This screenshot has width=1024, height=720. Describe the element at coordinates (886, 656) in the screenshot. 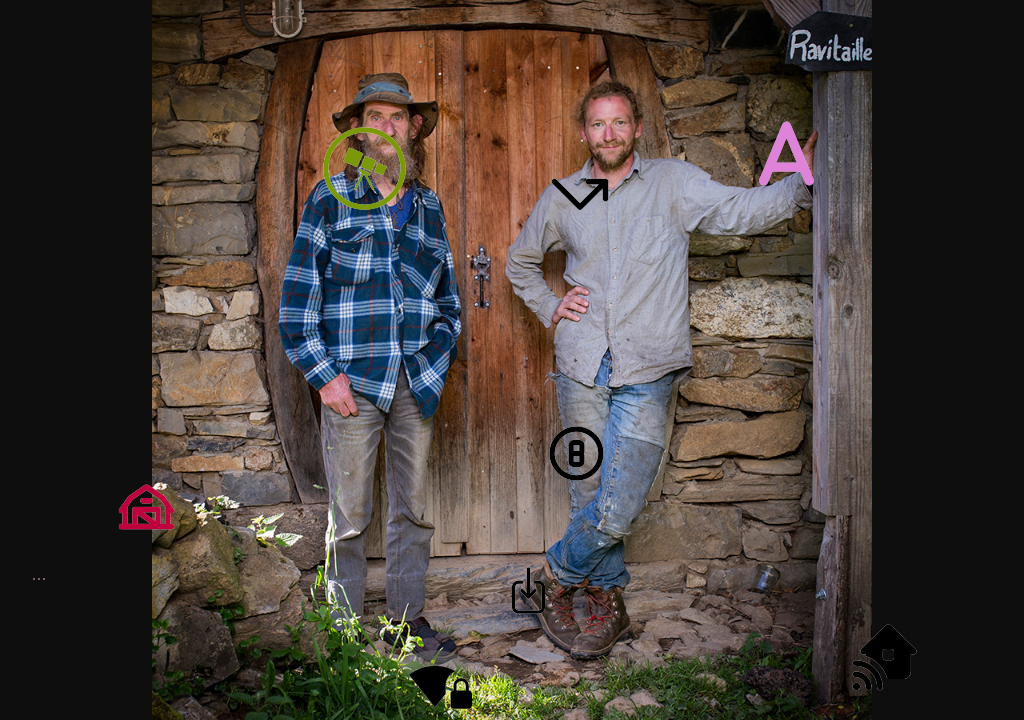

I see `access smart home controls` at that location.